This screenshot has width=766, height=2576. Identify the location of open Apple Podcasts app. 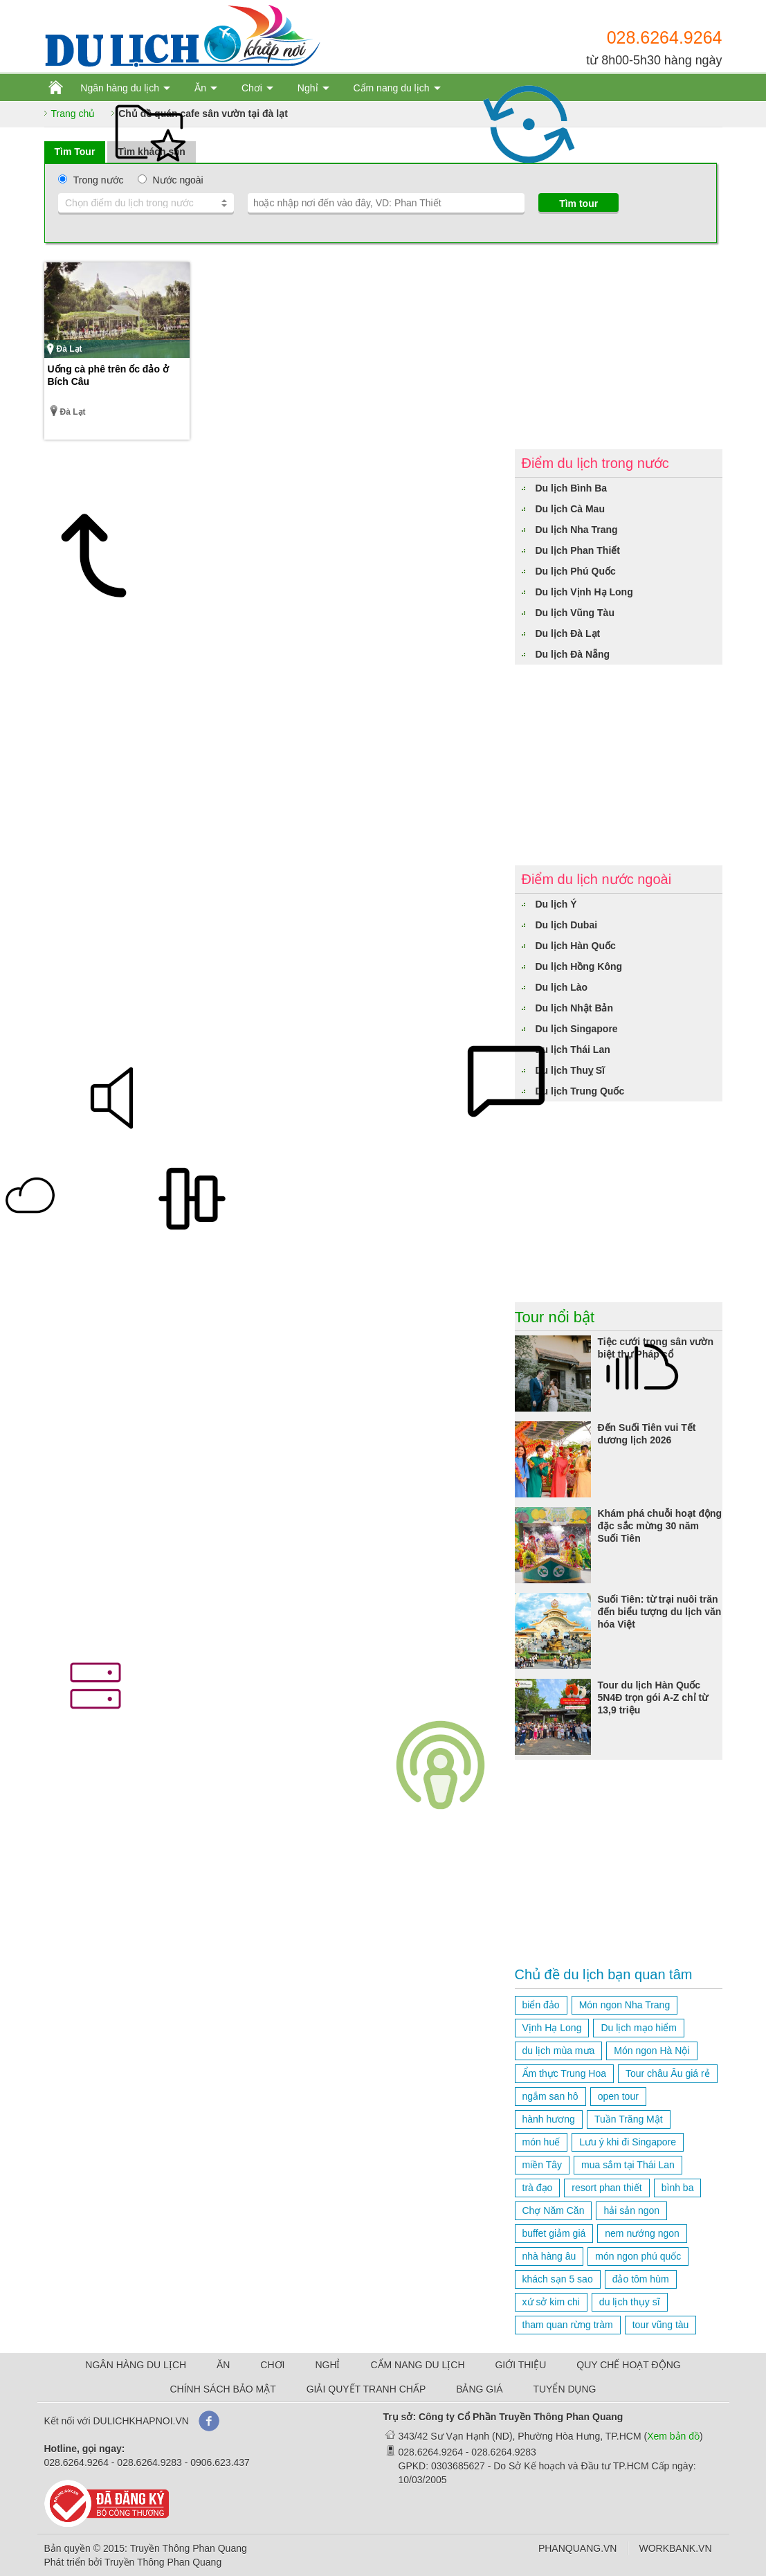
(440, 1765).